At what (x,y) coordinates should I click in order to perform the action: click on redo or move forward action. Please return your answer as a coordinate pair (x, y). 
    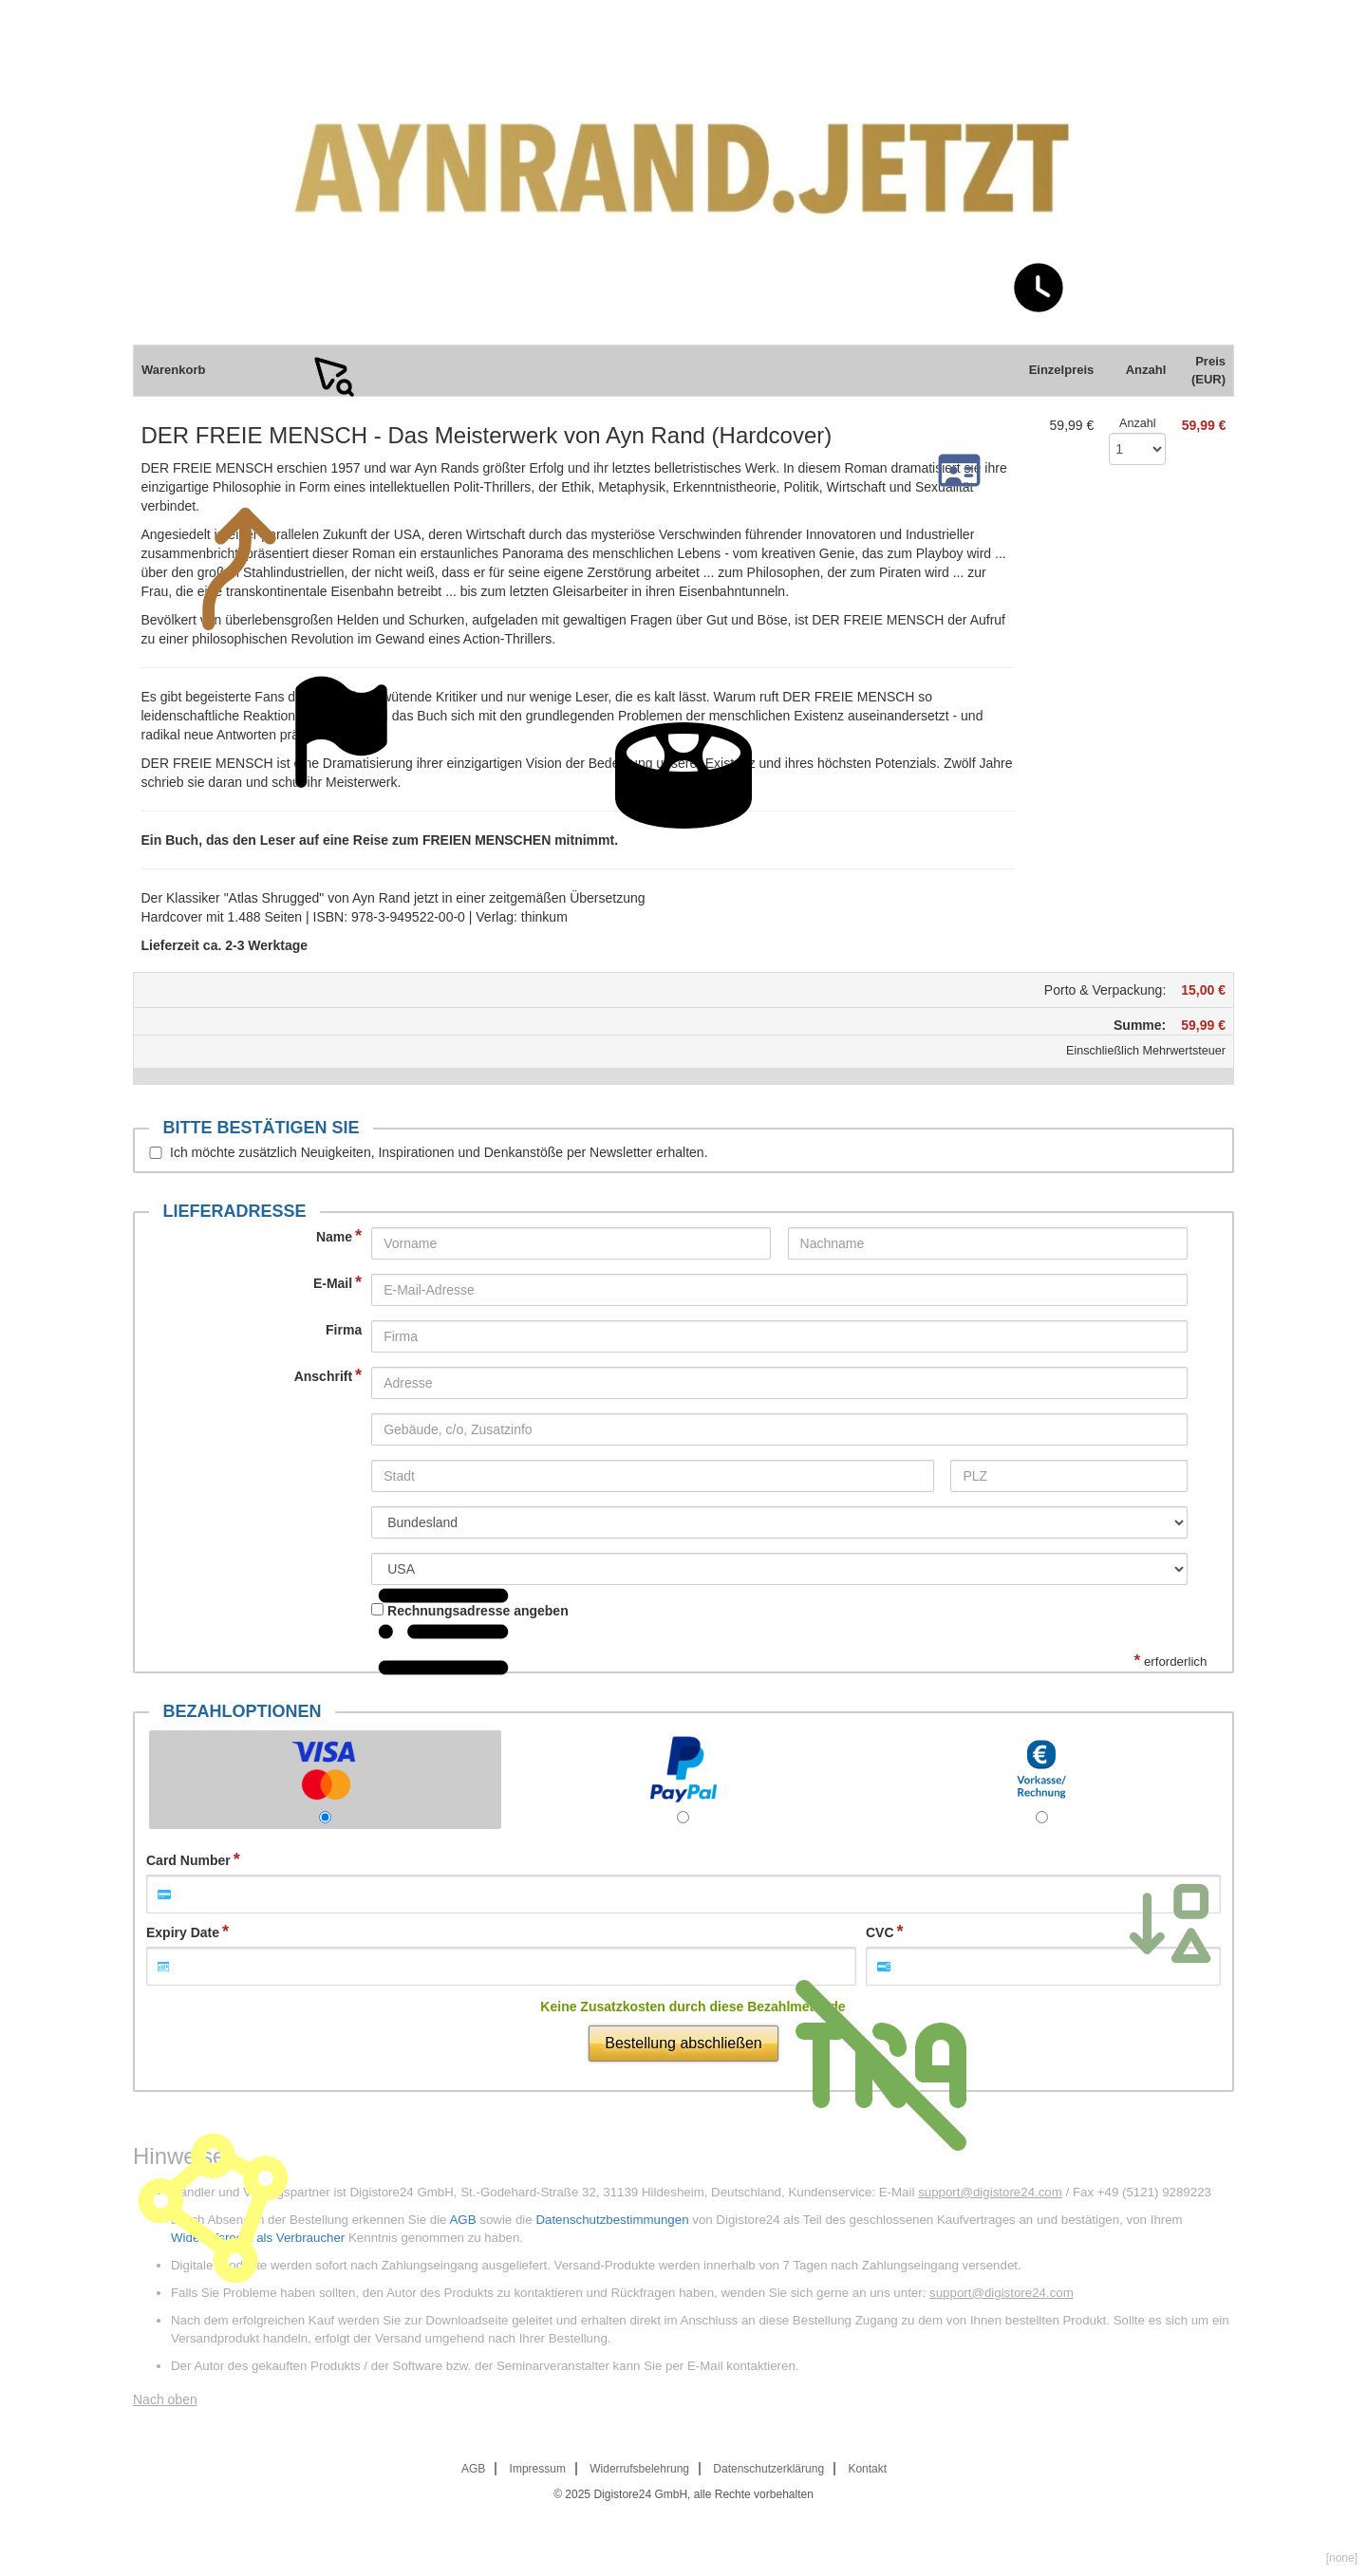
    Looking at the image, I should click on (233, 569).